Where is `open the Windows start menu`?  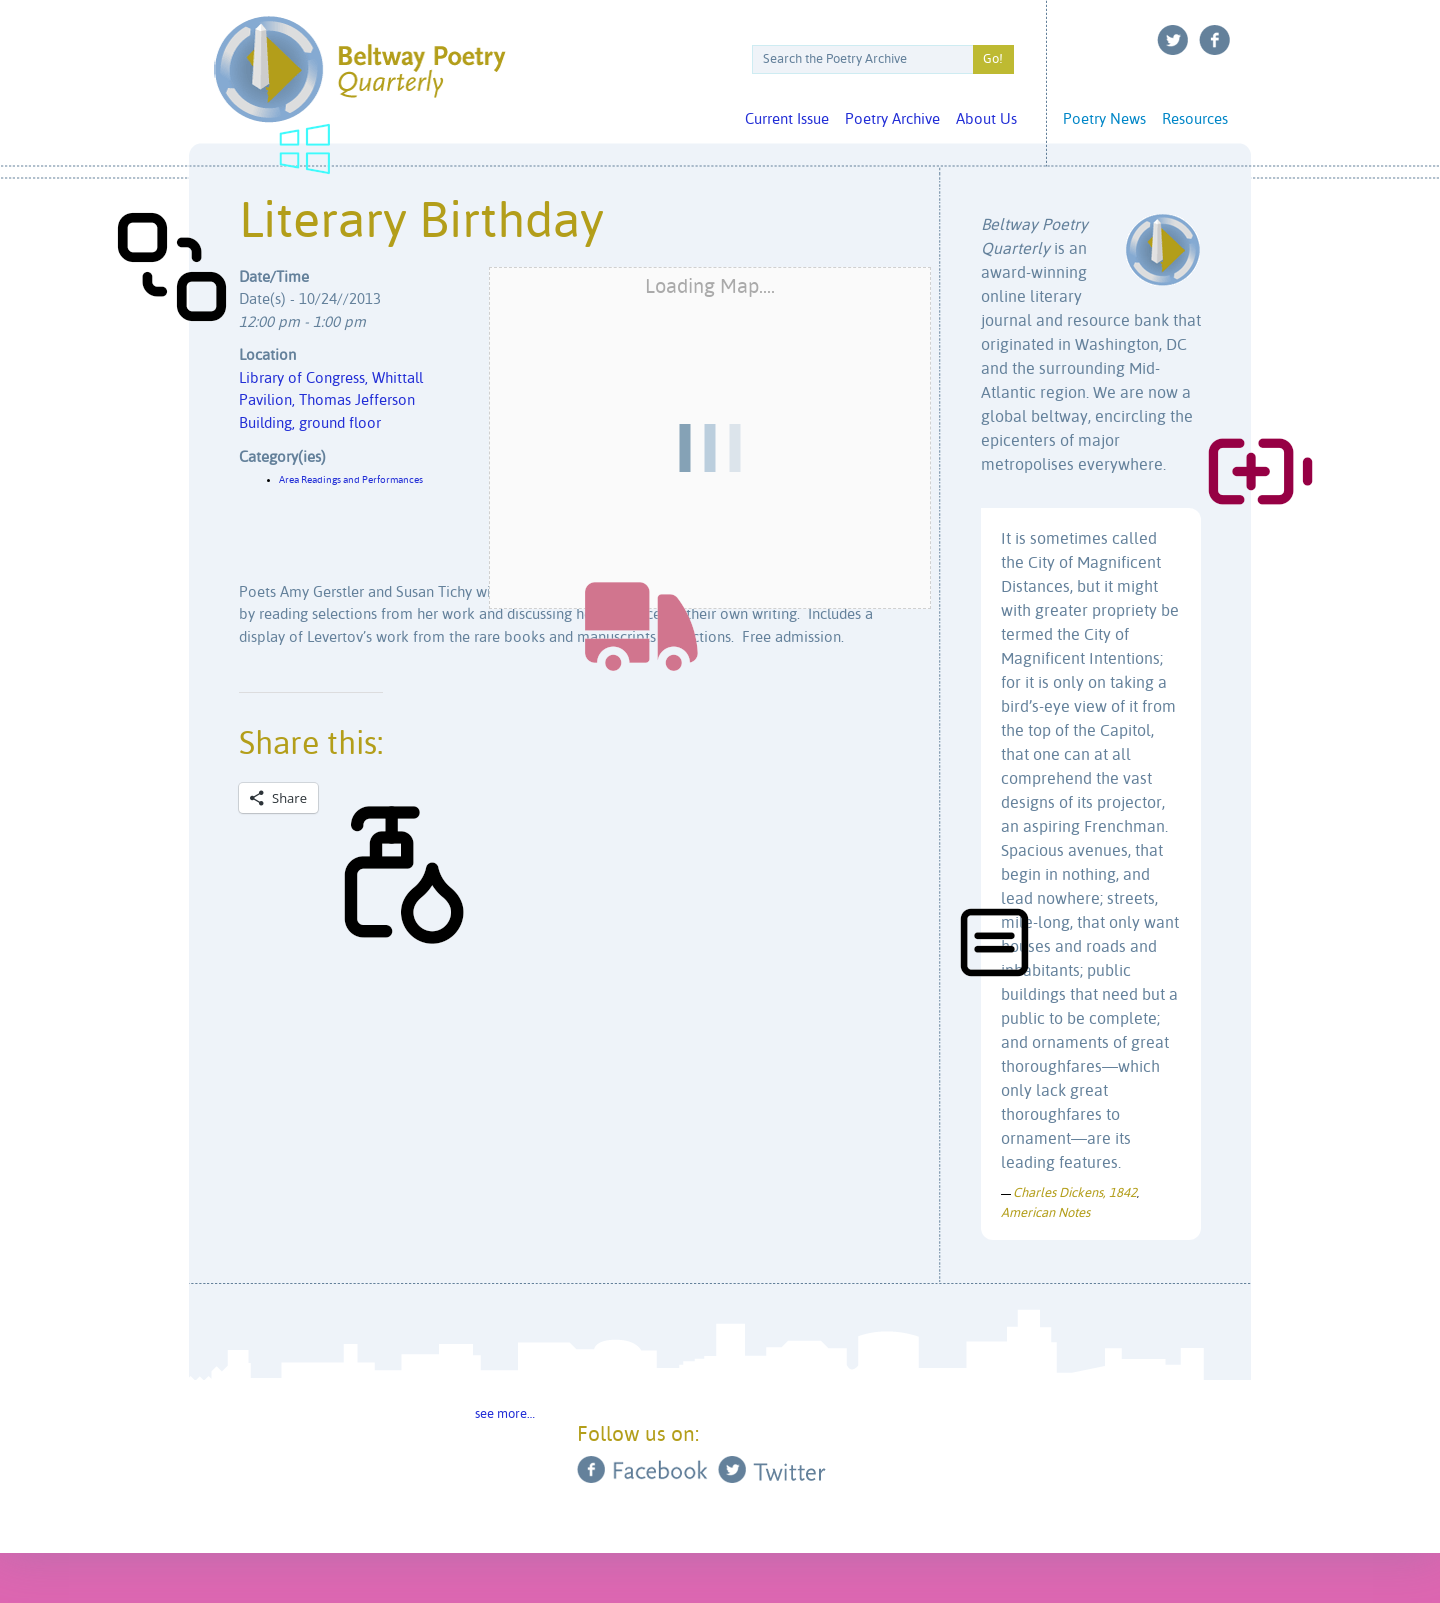 open the Windows start menu is located at coordinates (307, 149).